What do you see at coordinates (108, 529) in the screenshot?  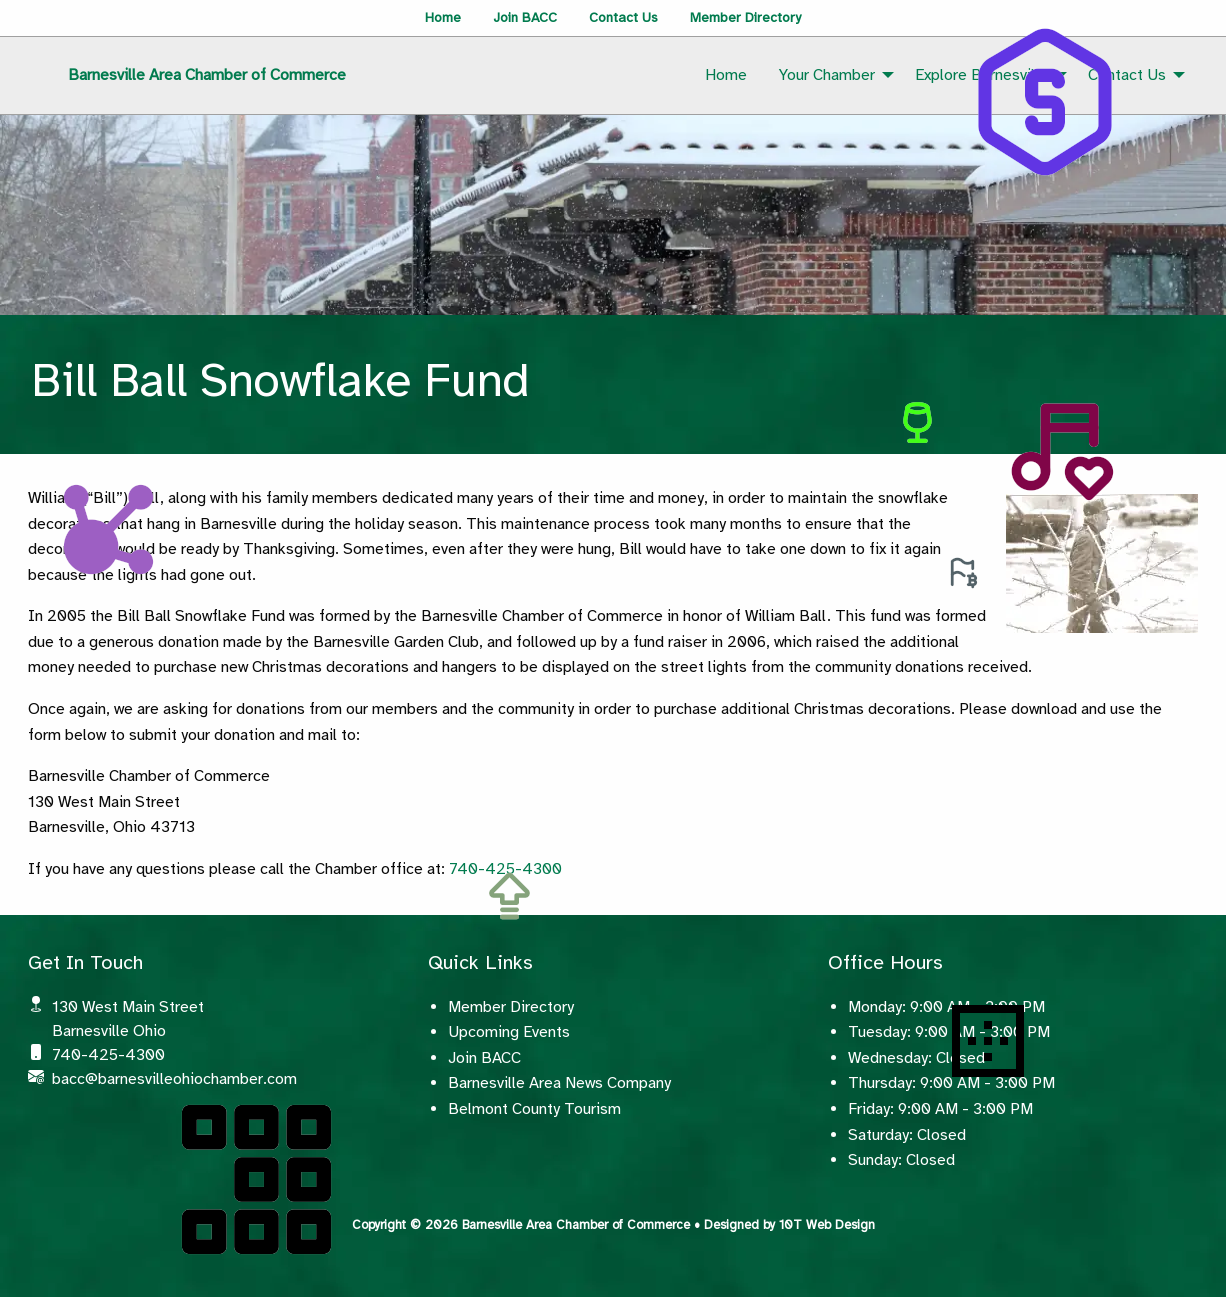 I see `access affiliate program or referral network` at bounding box center [108, 529].